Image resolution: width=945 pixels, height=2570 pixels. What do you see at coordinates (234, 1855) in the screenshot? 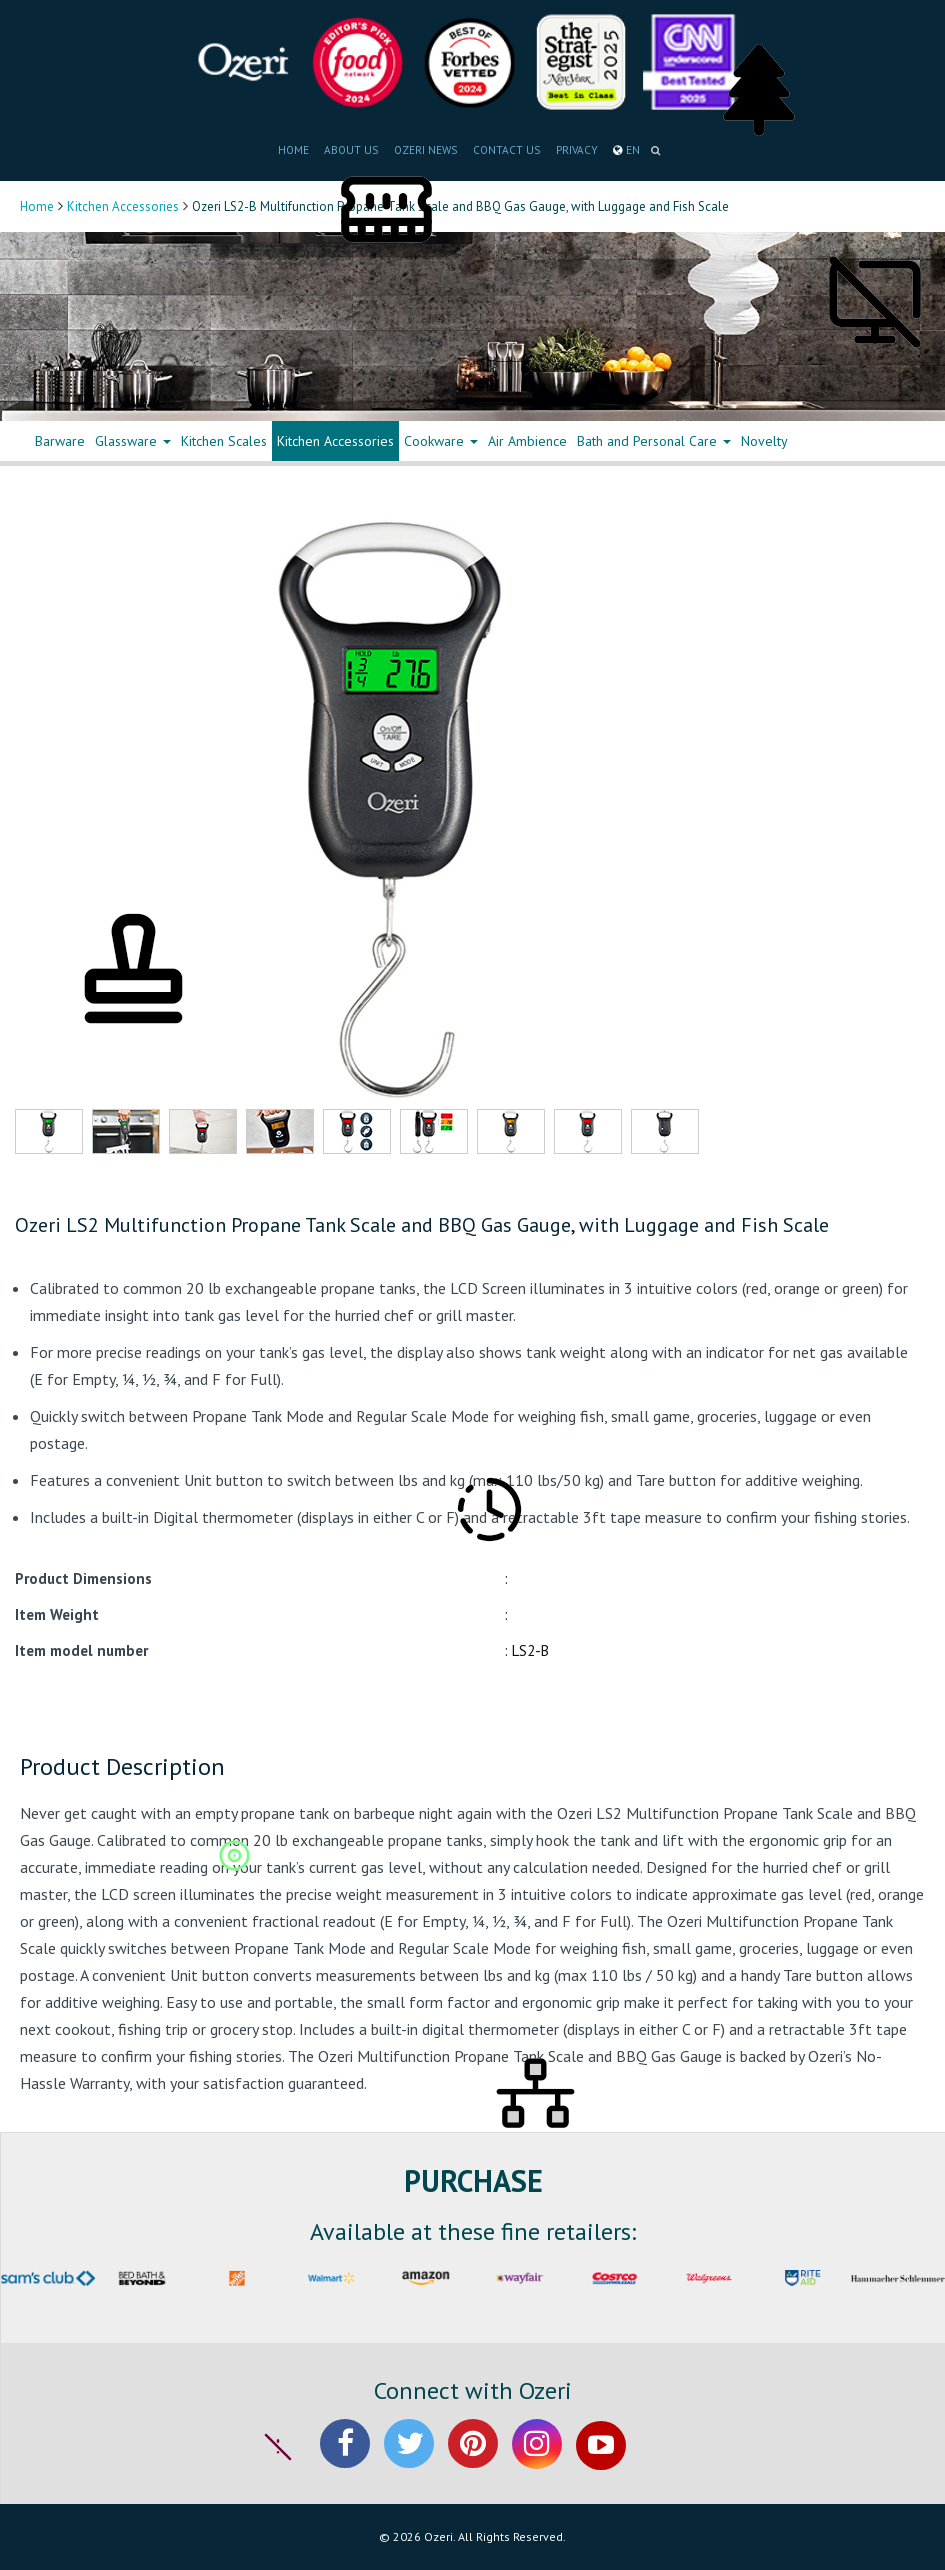
I see `play or access music library` at bounding box center [234, 1855].